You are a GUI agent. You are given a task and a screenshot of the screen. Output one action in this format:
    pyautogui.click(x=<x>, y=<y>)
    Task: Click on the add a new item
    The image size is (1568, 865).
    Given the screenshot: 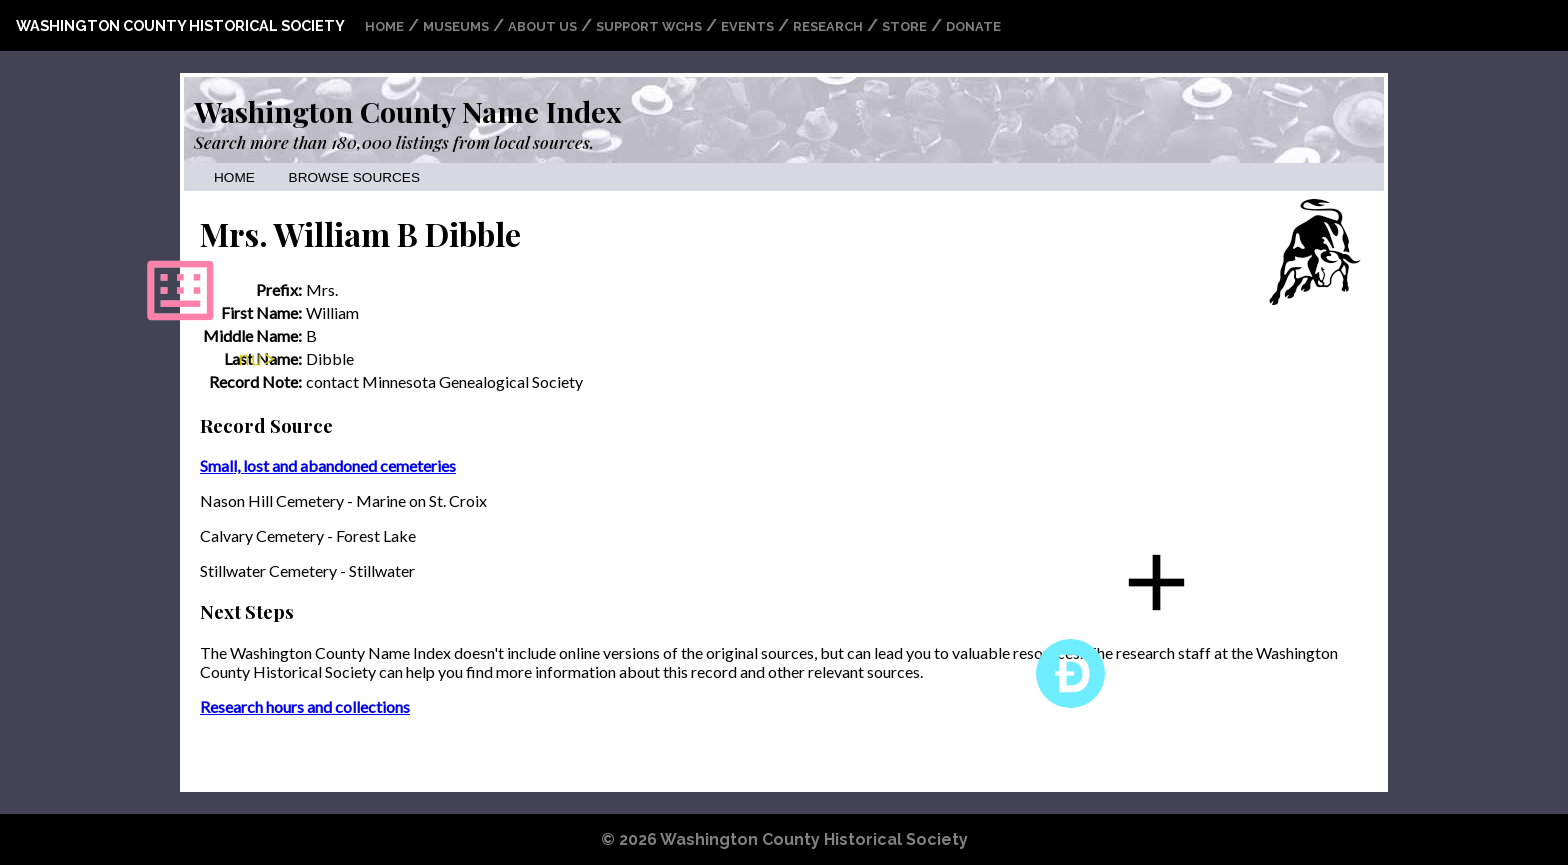 What is the action you would take?
    pyautogui.click(x=1156, y=582)
    